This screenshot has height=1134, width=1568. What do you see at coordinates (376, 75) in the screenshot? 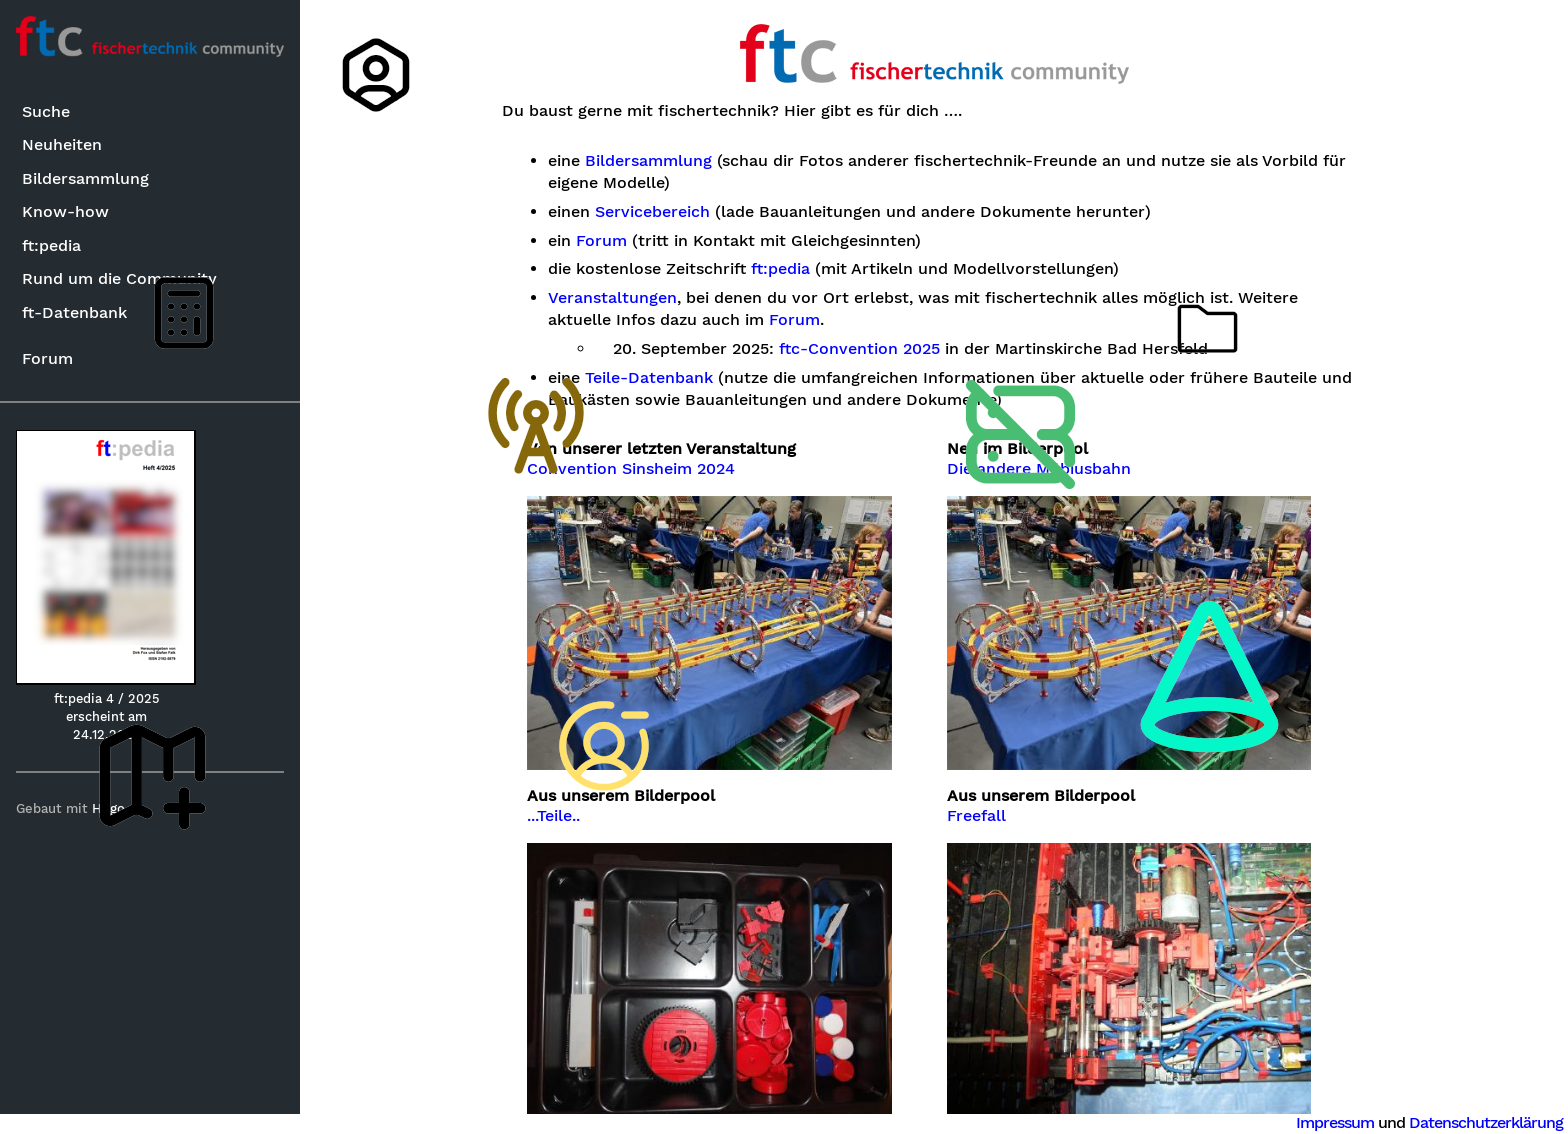
I see `view user profile` at bounding box center [376, 75].